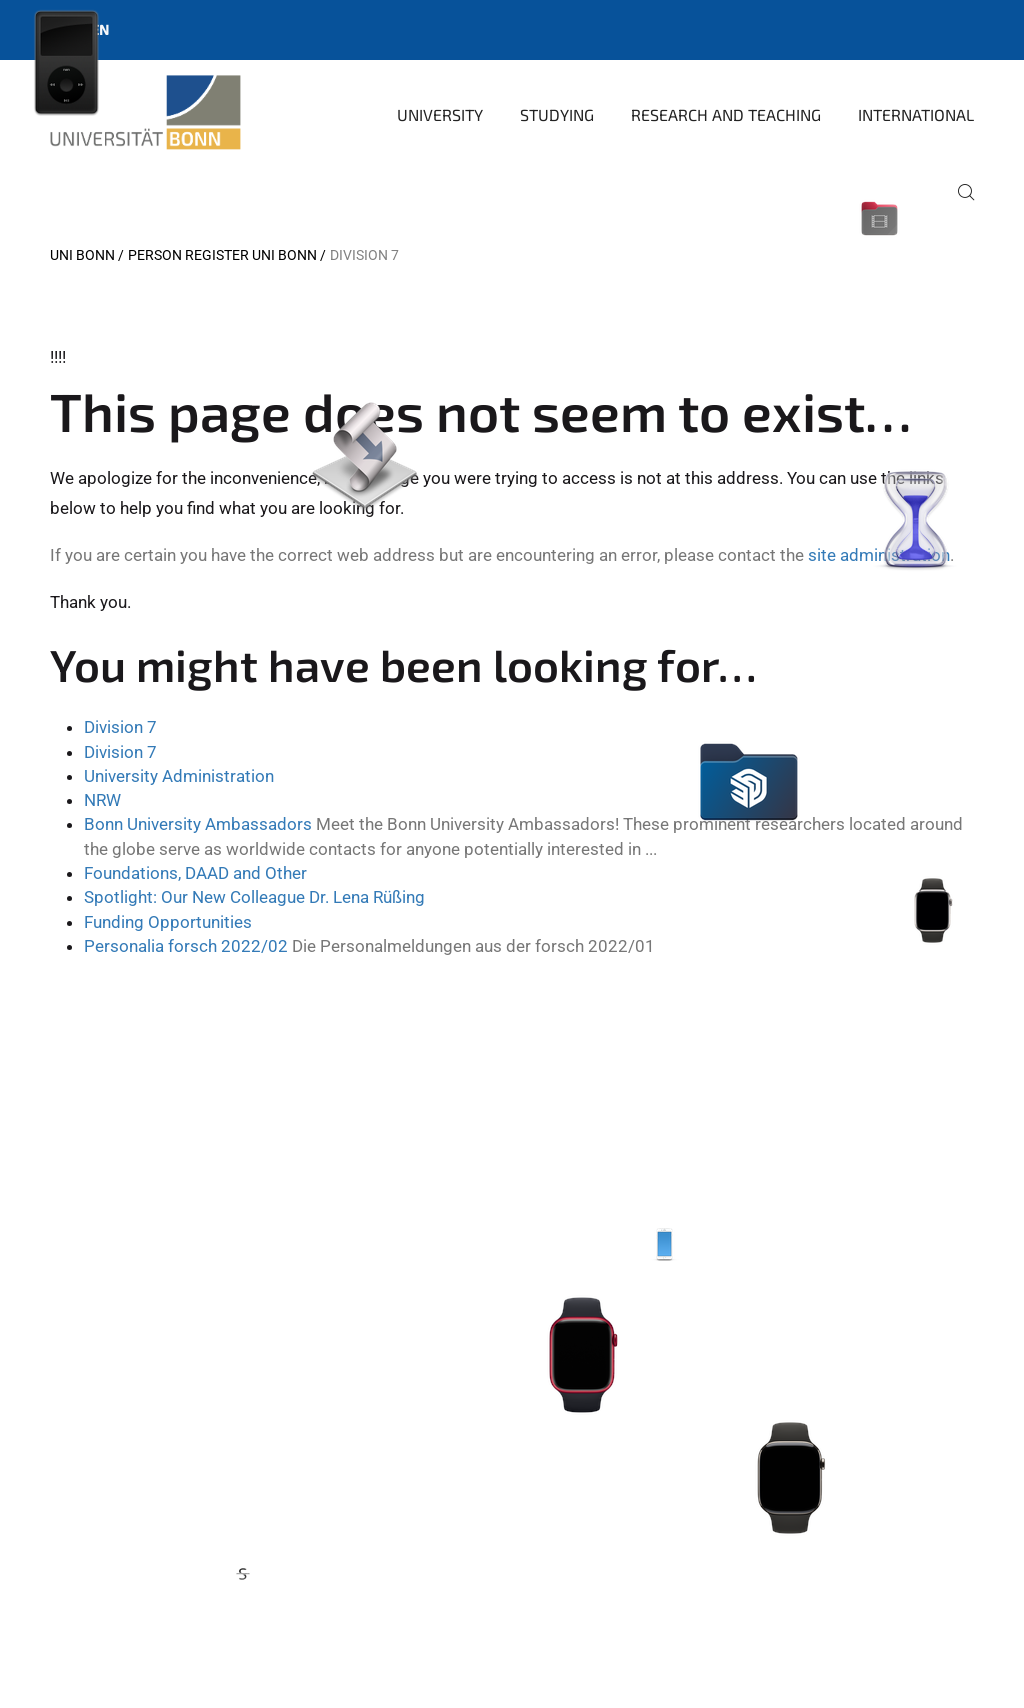 The image size is (1024, 1708). Describe the element at coordinates (664, 1244) in the screenshot. I see `connect or sync with iPhone device` at that location.